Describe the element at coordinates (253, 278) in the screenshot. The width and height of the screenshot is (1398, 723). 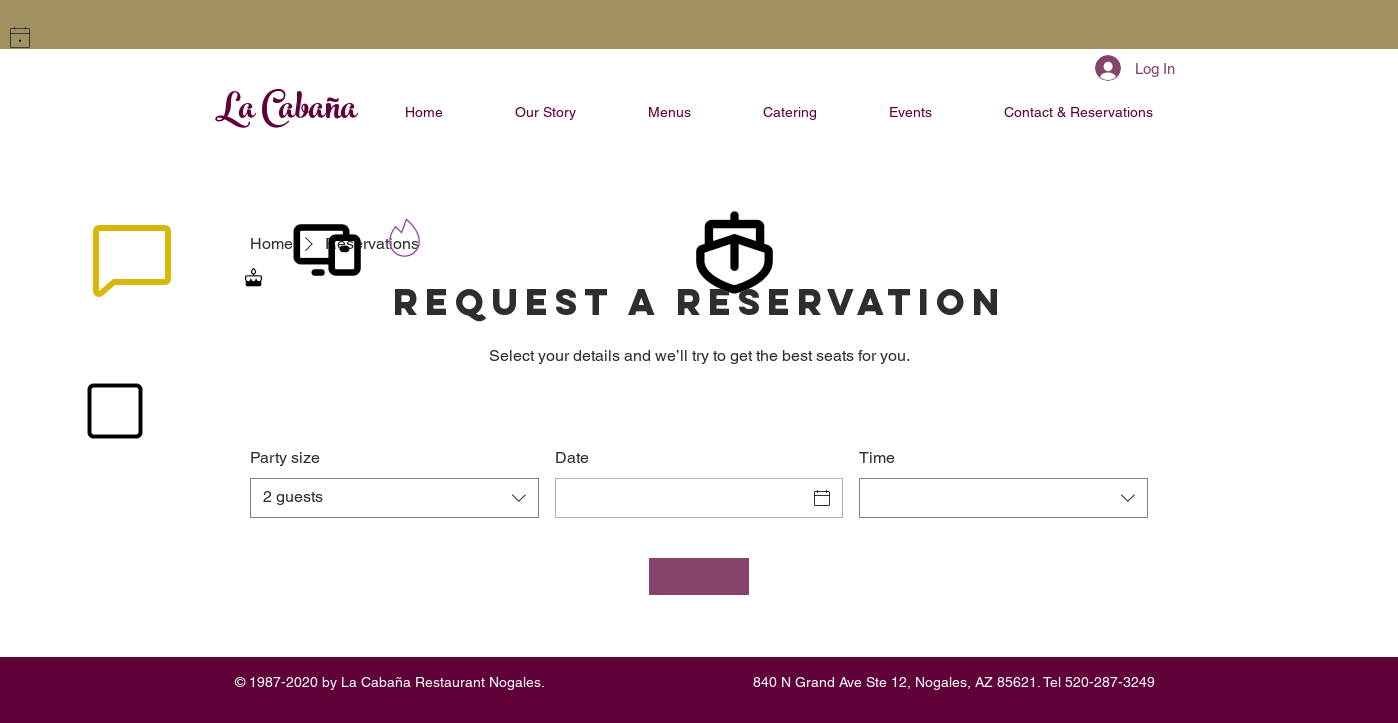
I see `view birthday or celebration reminders` at that location.